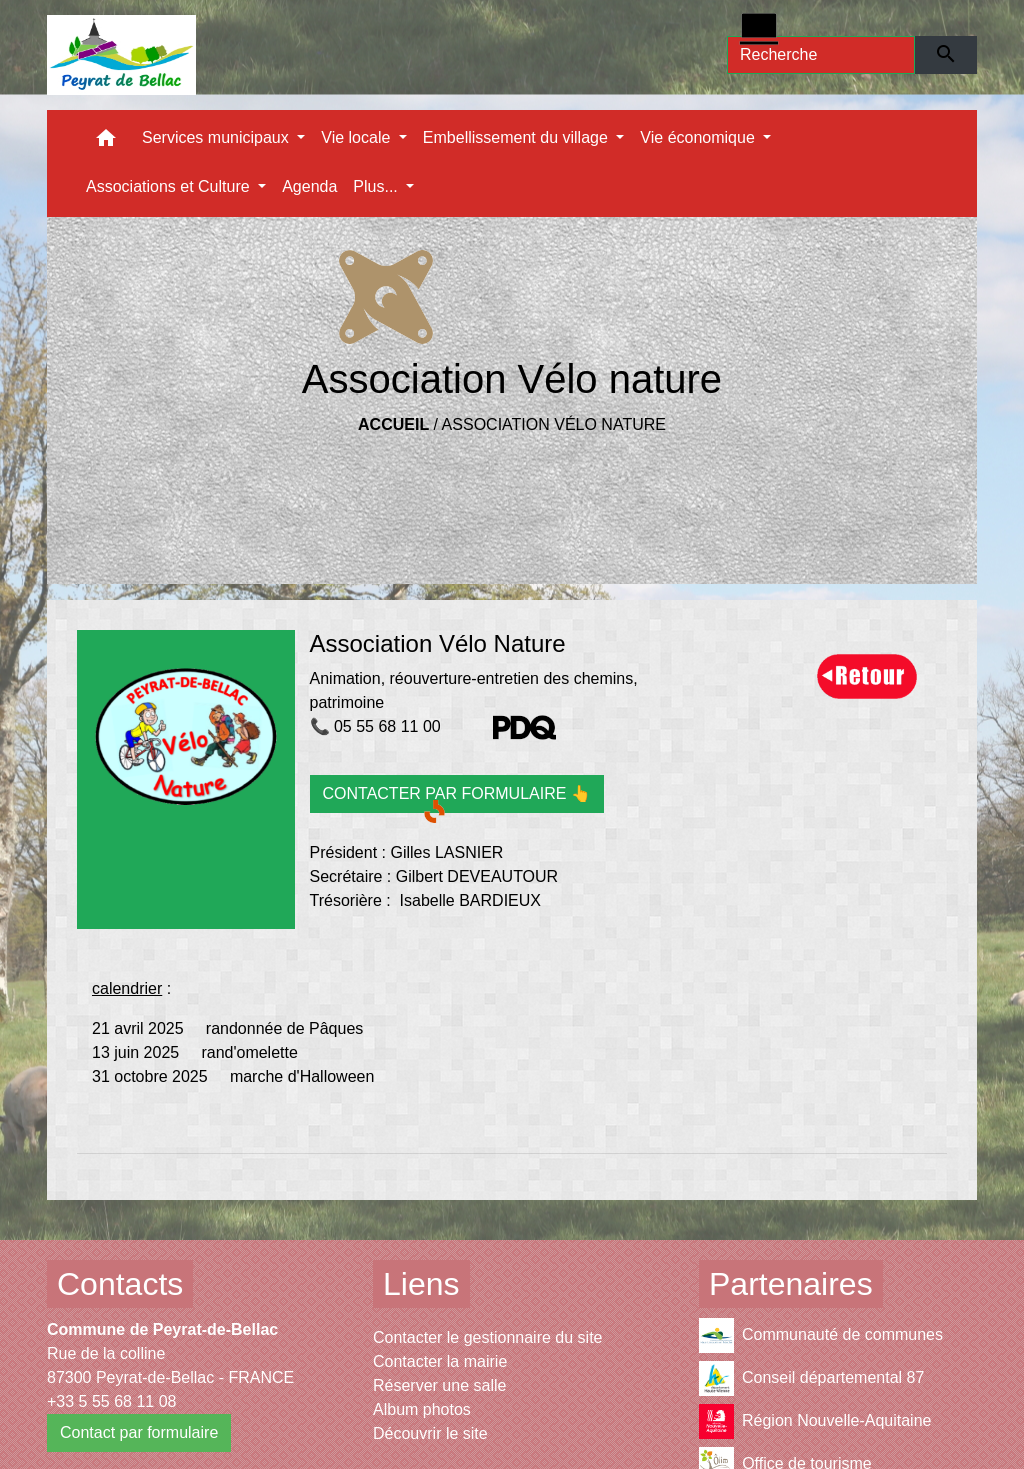  I want to click on view device information for macbook, so click(759, 29).